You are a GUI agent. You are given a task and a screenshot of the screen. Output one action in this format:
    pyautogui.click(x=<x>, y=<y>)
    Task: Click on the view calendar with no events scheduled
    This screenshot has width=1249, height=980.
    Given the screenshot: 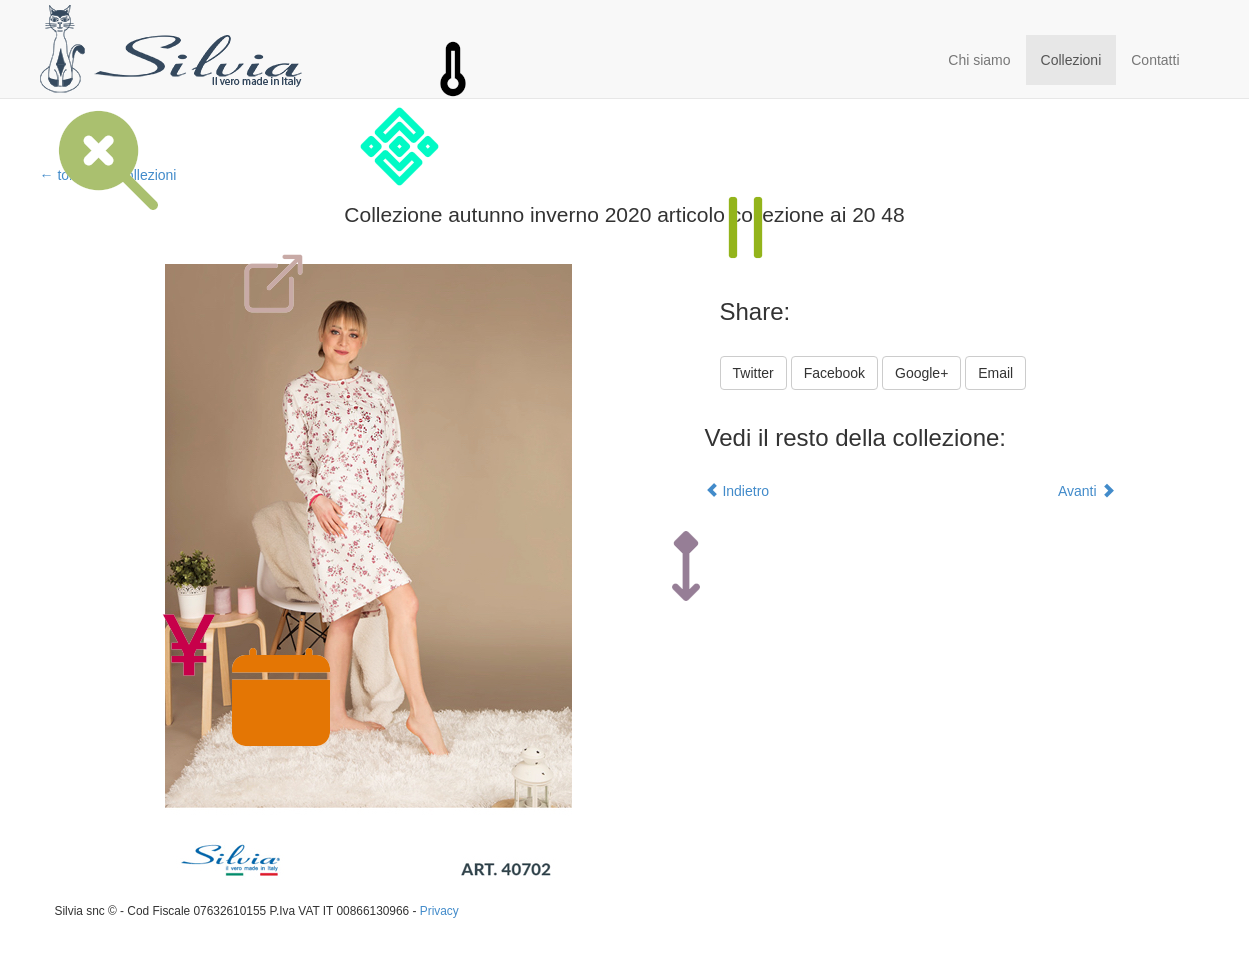 What is the action you would take?
    pyautogui.click(x=281, y=697)
    